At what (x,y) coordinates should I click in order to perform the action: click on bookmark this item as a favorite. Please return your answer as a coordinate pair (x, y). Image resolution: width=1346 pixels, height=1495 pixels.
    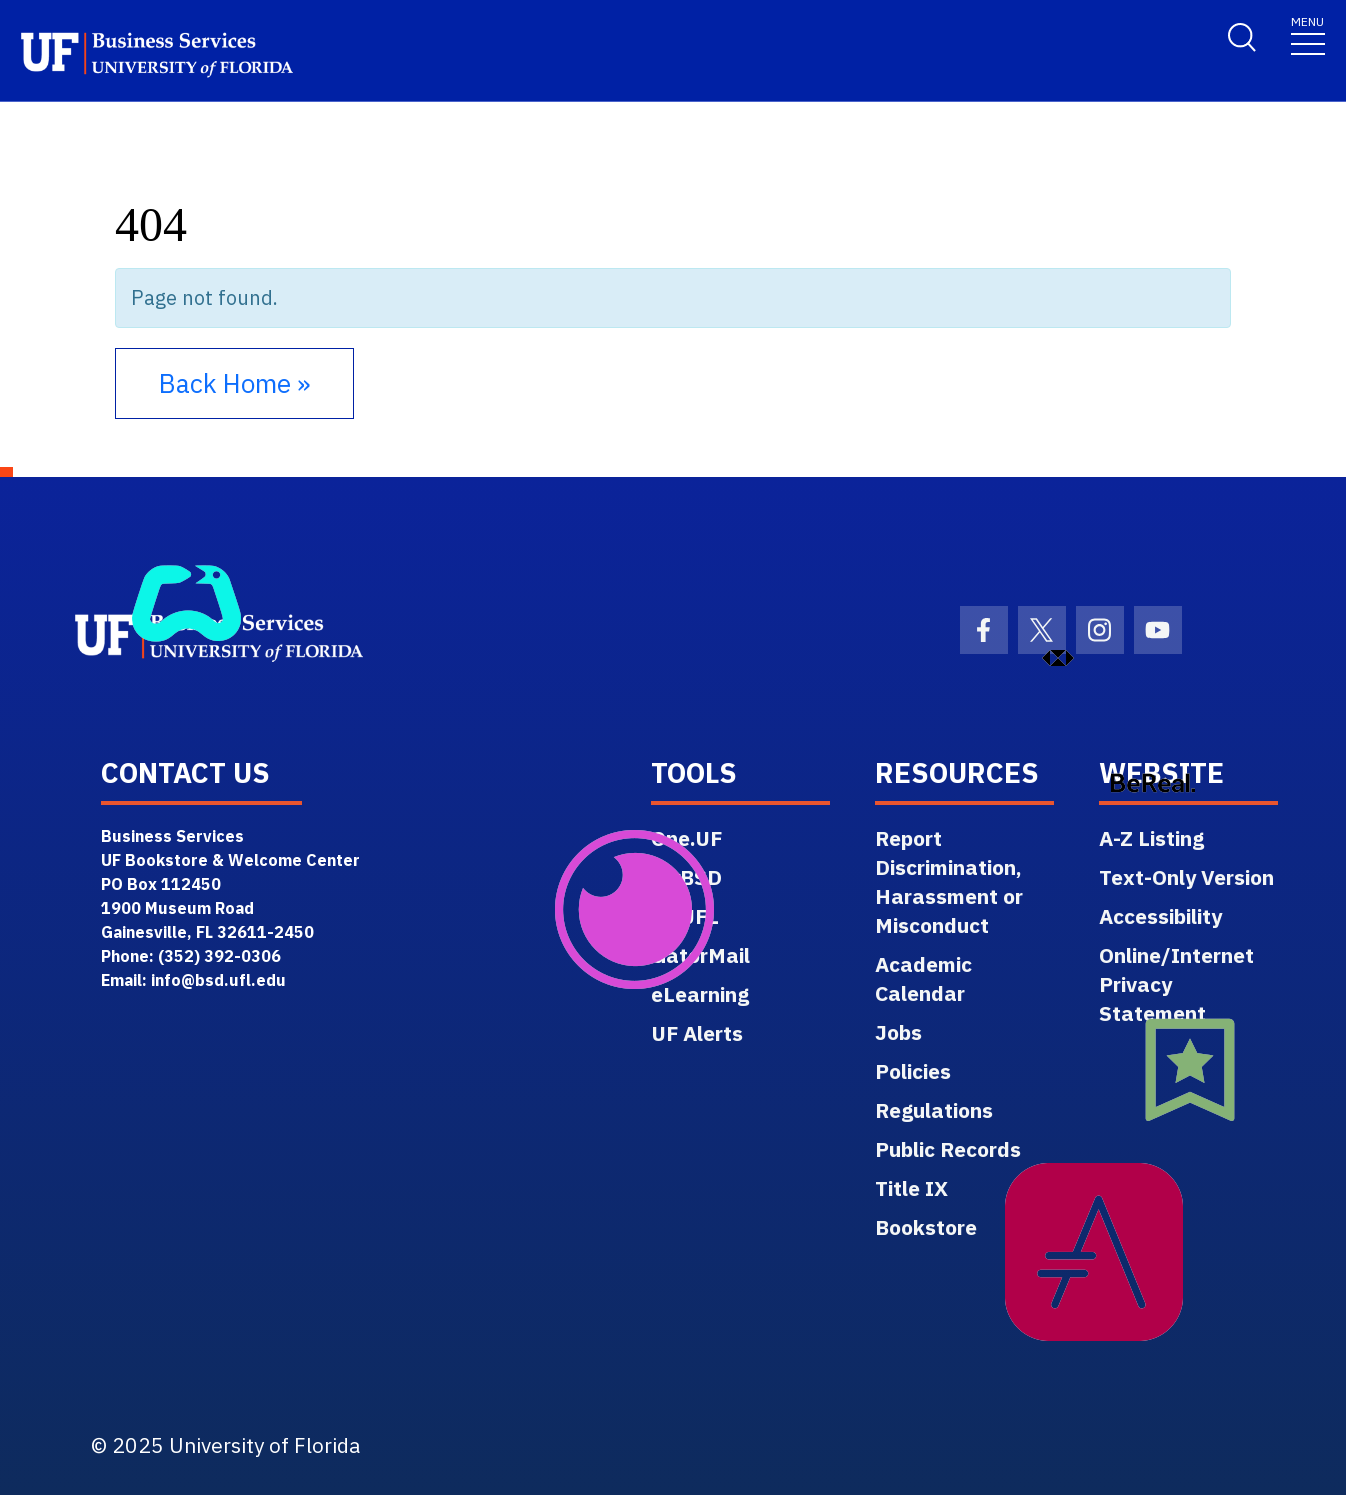
    Looking at the image, I should click on (1190, 1068).